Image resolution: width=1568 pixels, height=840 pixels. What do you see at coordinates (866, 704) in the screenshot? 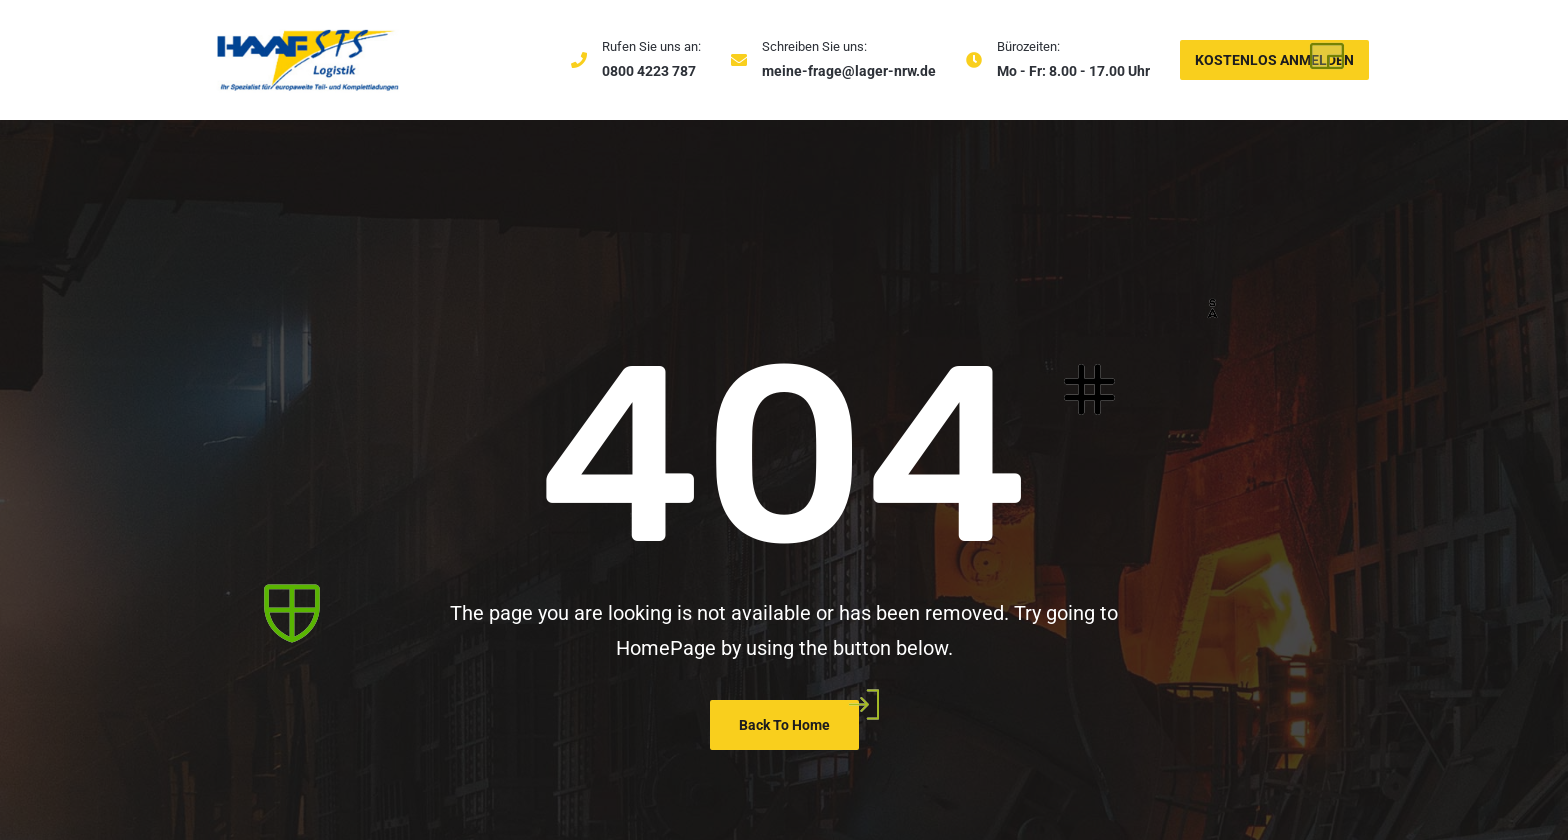
I see `sign in to your account` at bounding box center [866, 704].